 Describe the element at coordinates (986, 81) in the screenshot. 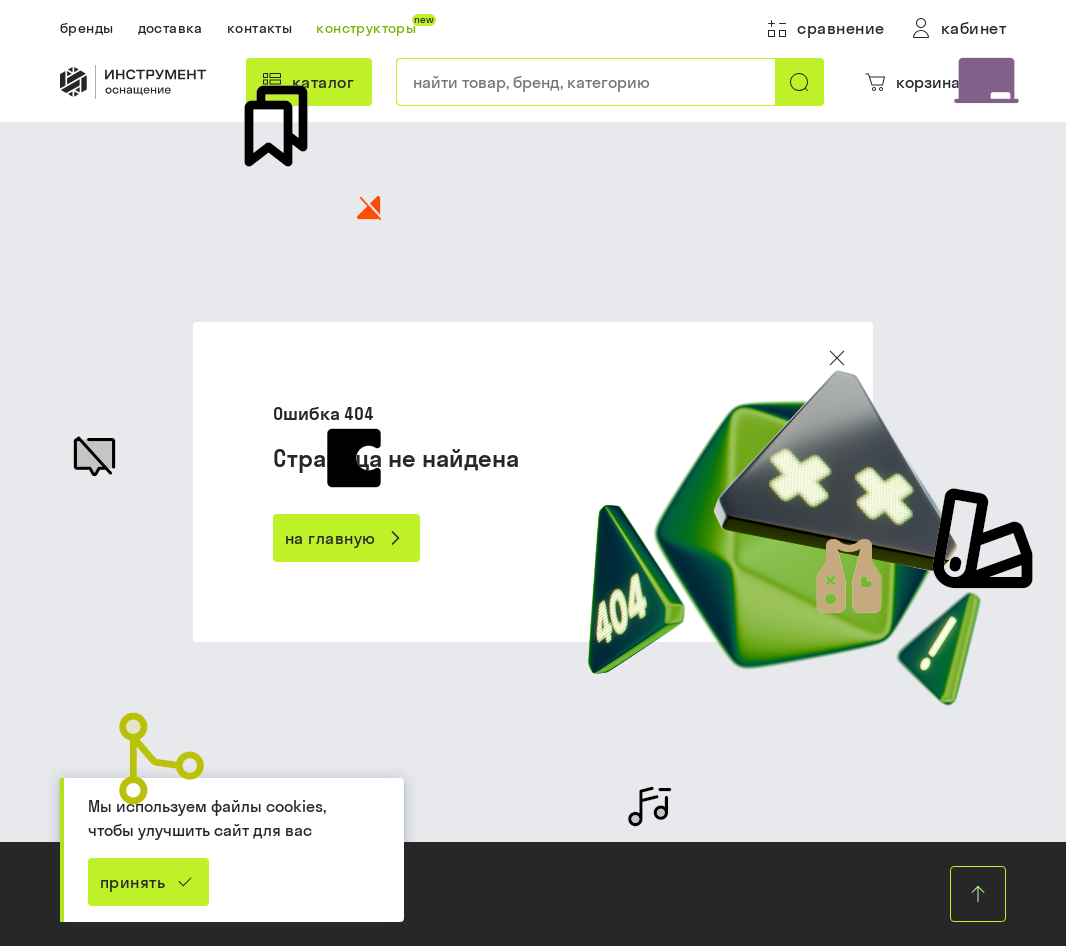

I see `open whiteboard or presentation mode` at that location.